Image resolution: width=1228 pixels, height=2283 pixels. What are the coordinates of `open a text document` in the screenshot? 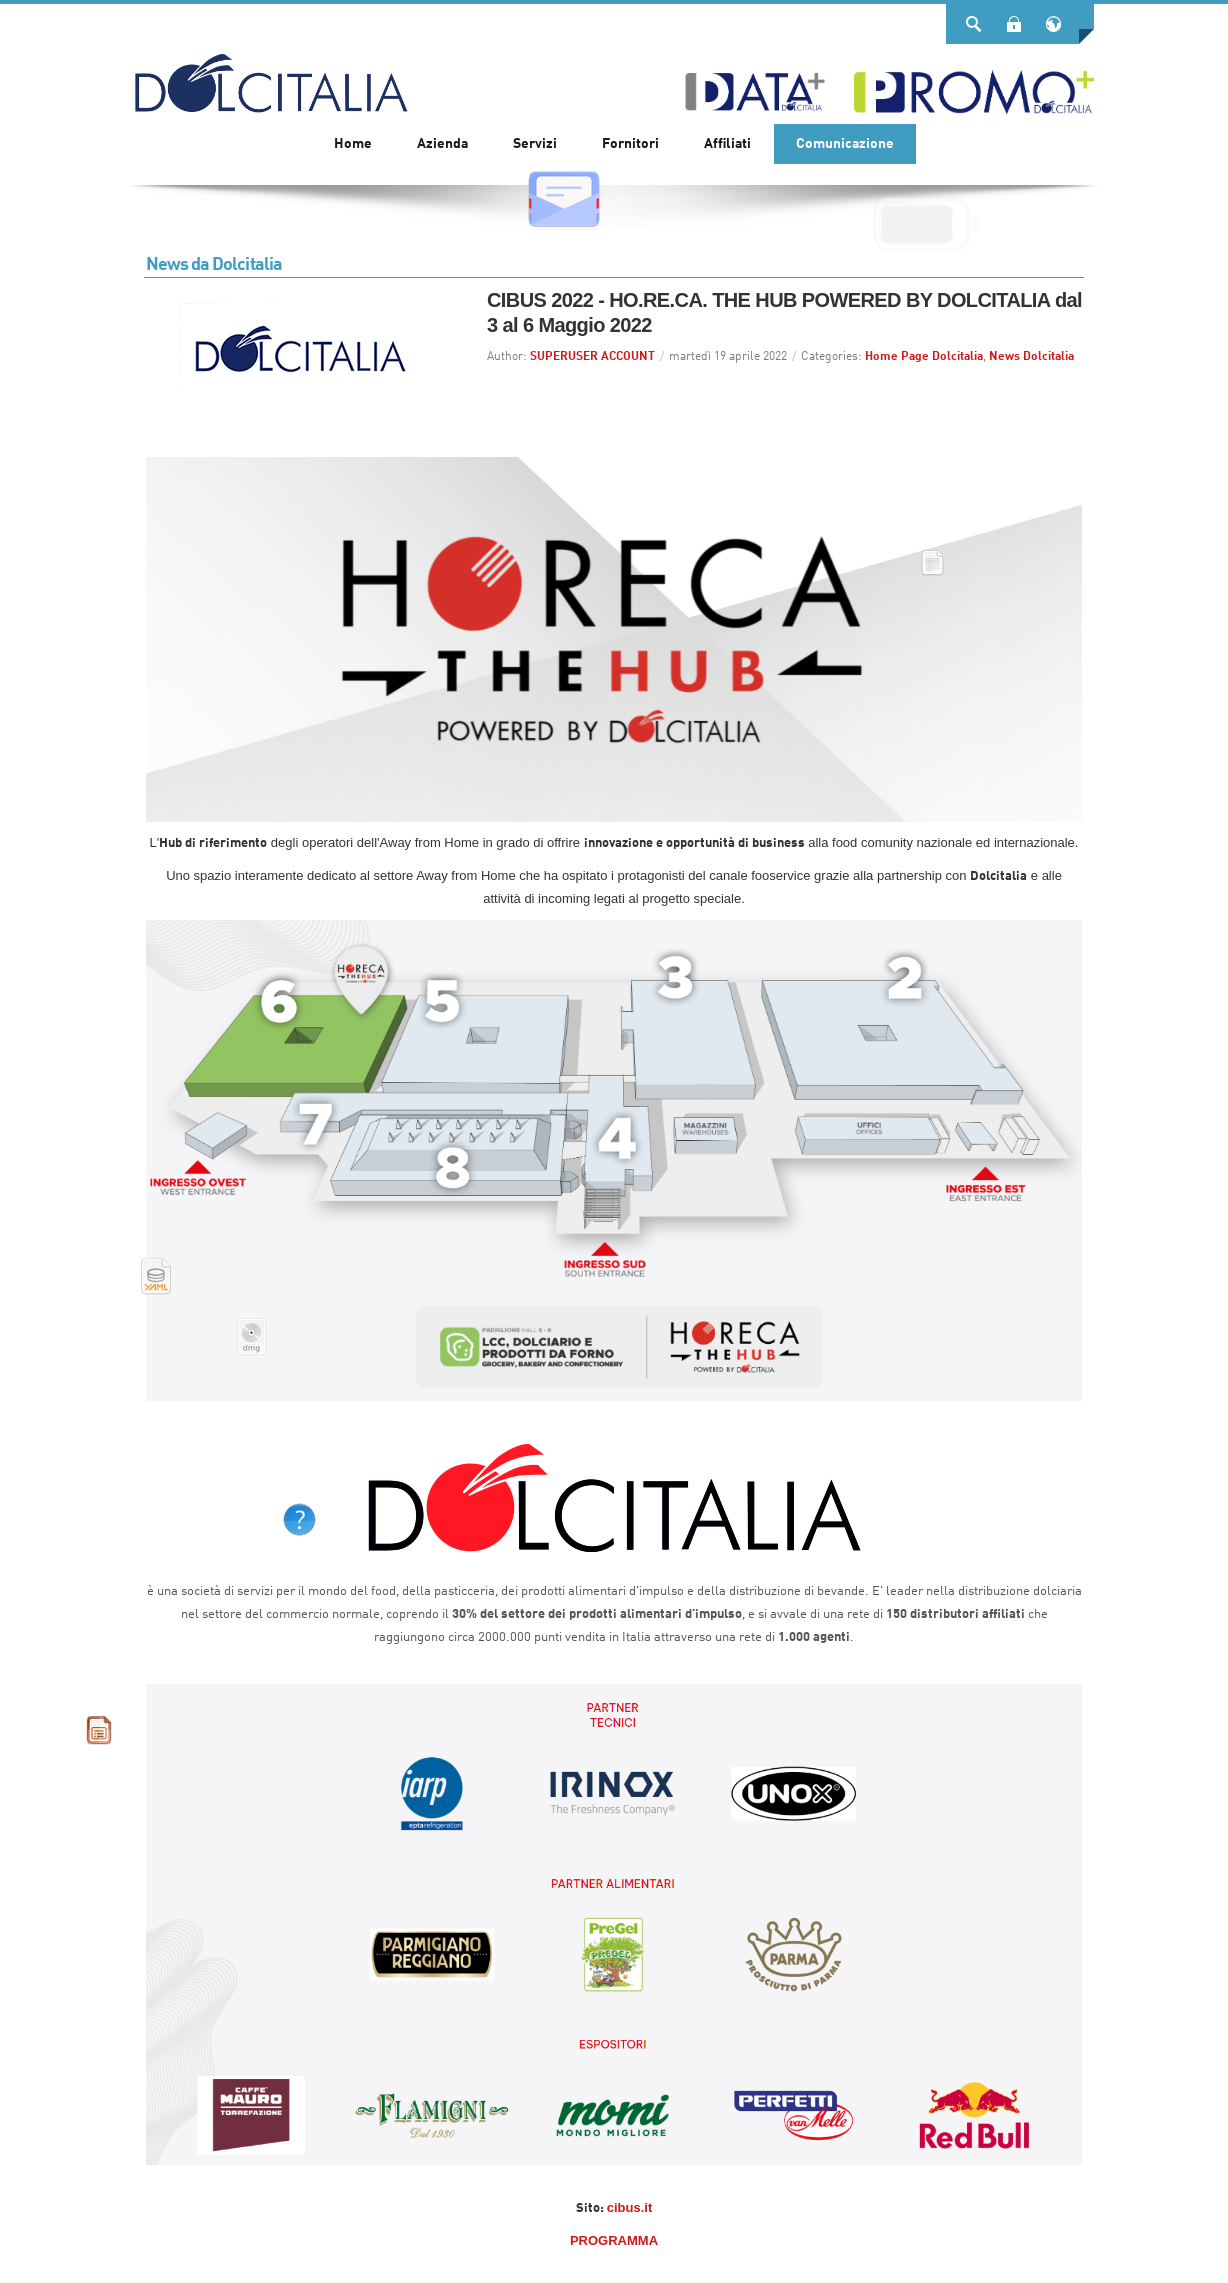 It's located at (932, 562).